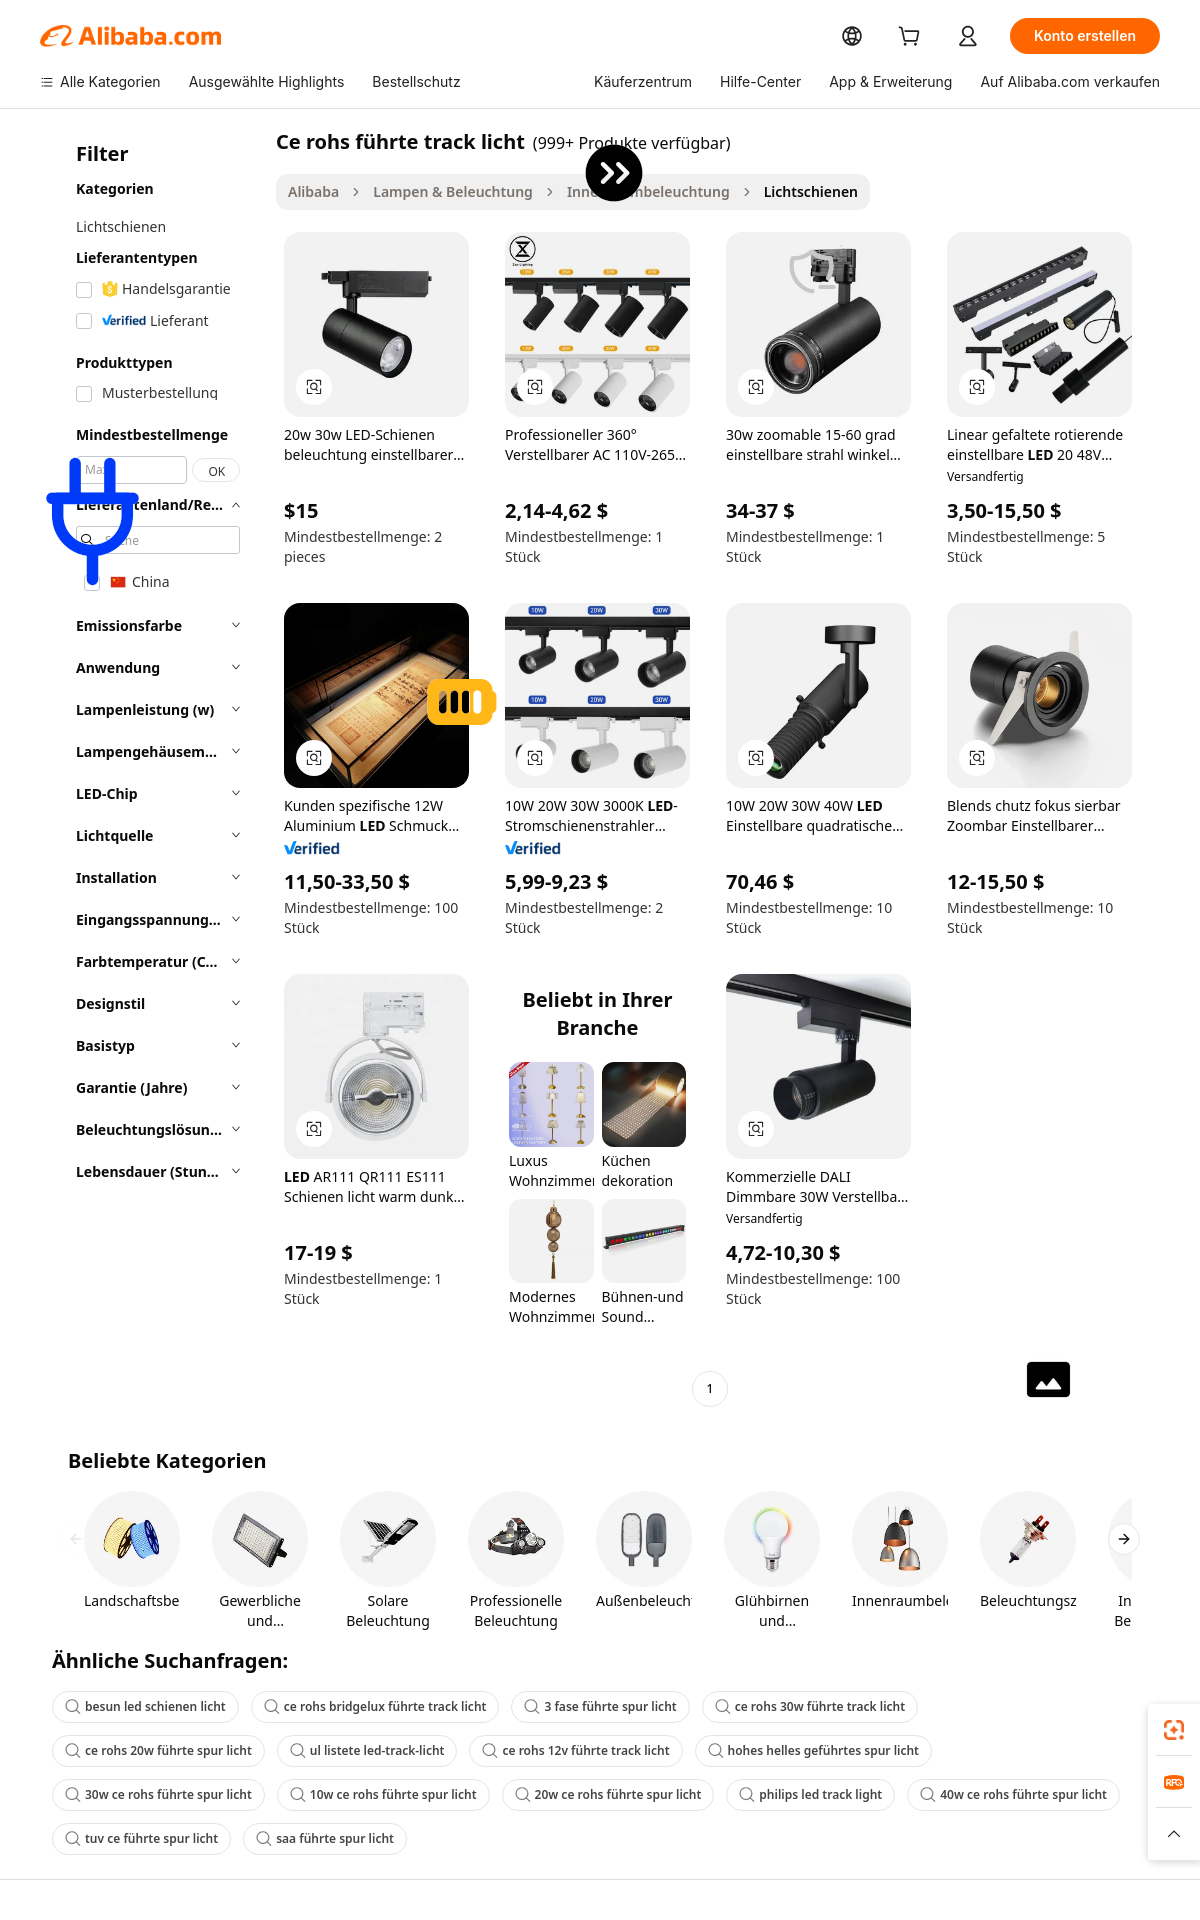 Image resolution: width=1200 pixels, height=1920 pixels. What do you see at coordinates (811, 271) in the screenshot?
I see `remove a security protection or permission` at bounding box center [811, 271].